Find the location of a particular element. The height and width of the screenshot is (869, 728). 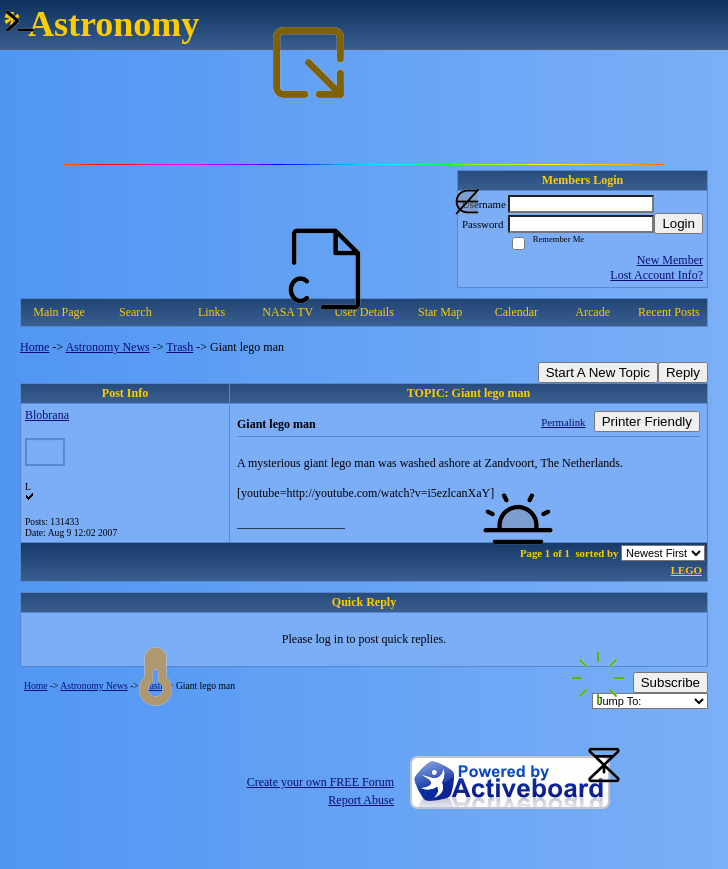

open the command line terminal is located at coordinates (20, 21).